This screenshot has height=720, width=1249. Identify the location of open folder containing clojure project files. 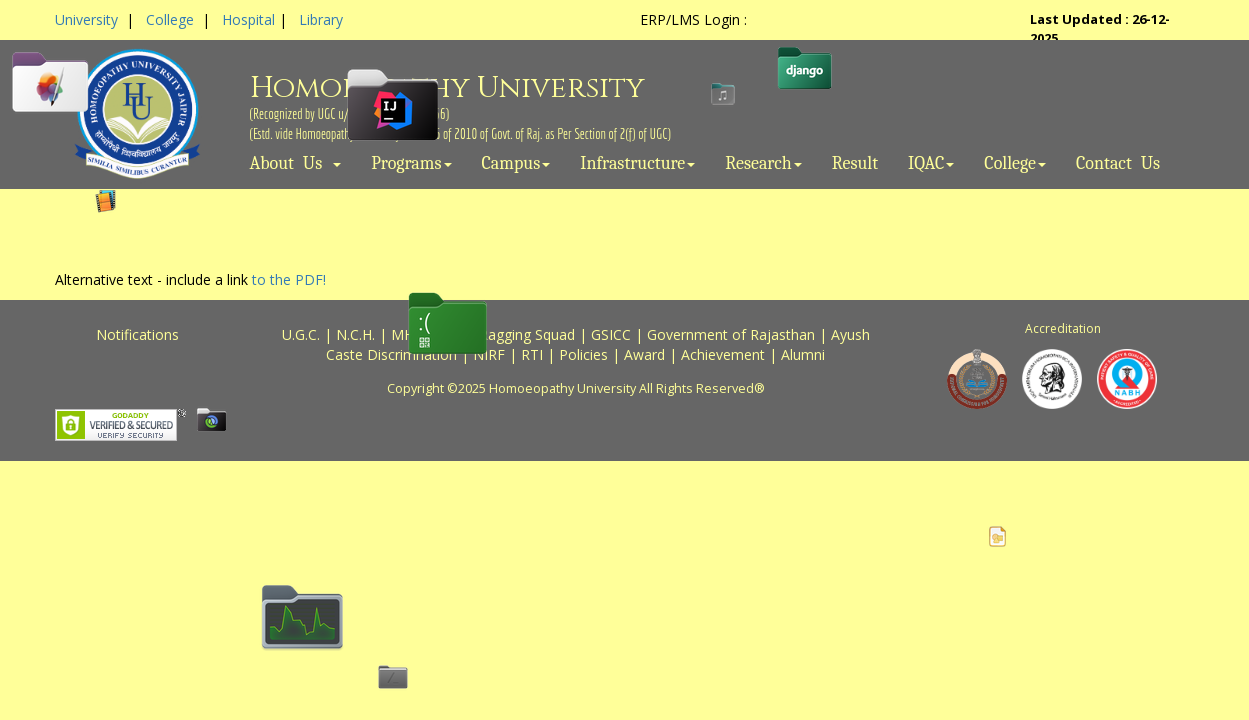
(211, 420).